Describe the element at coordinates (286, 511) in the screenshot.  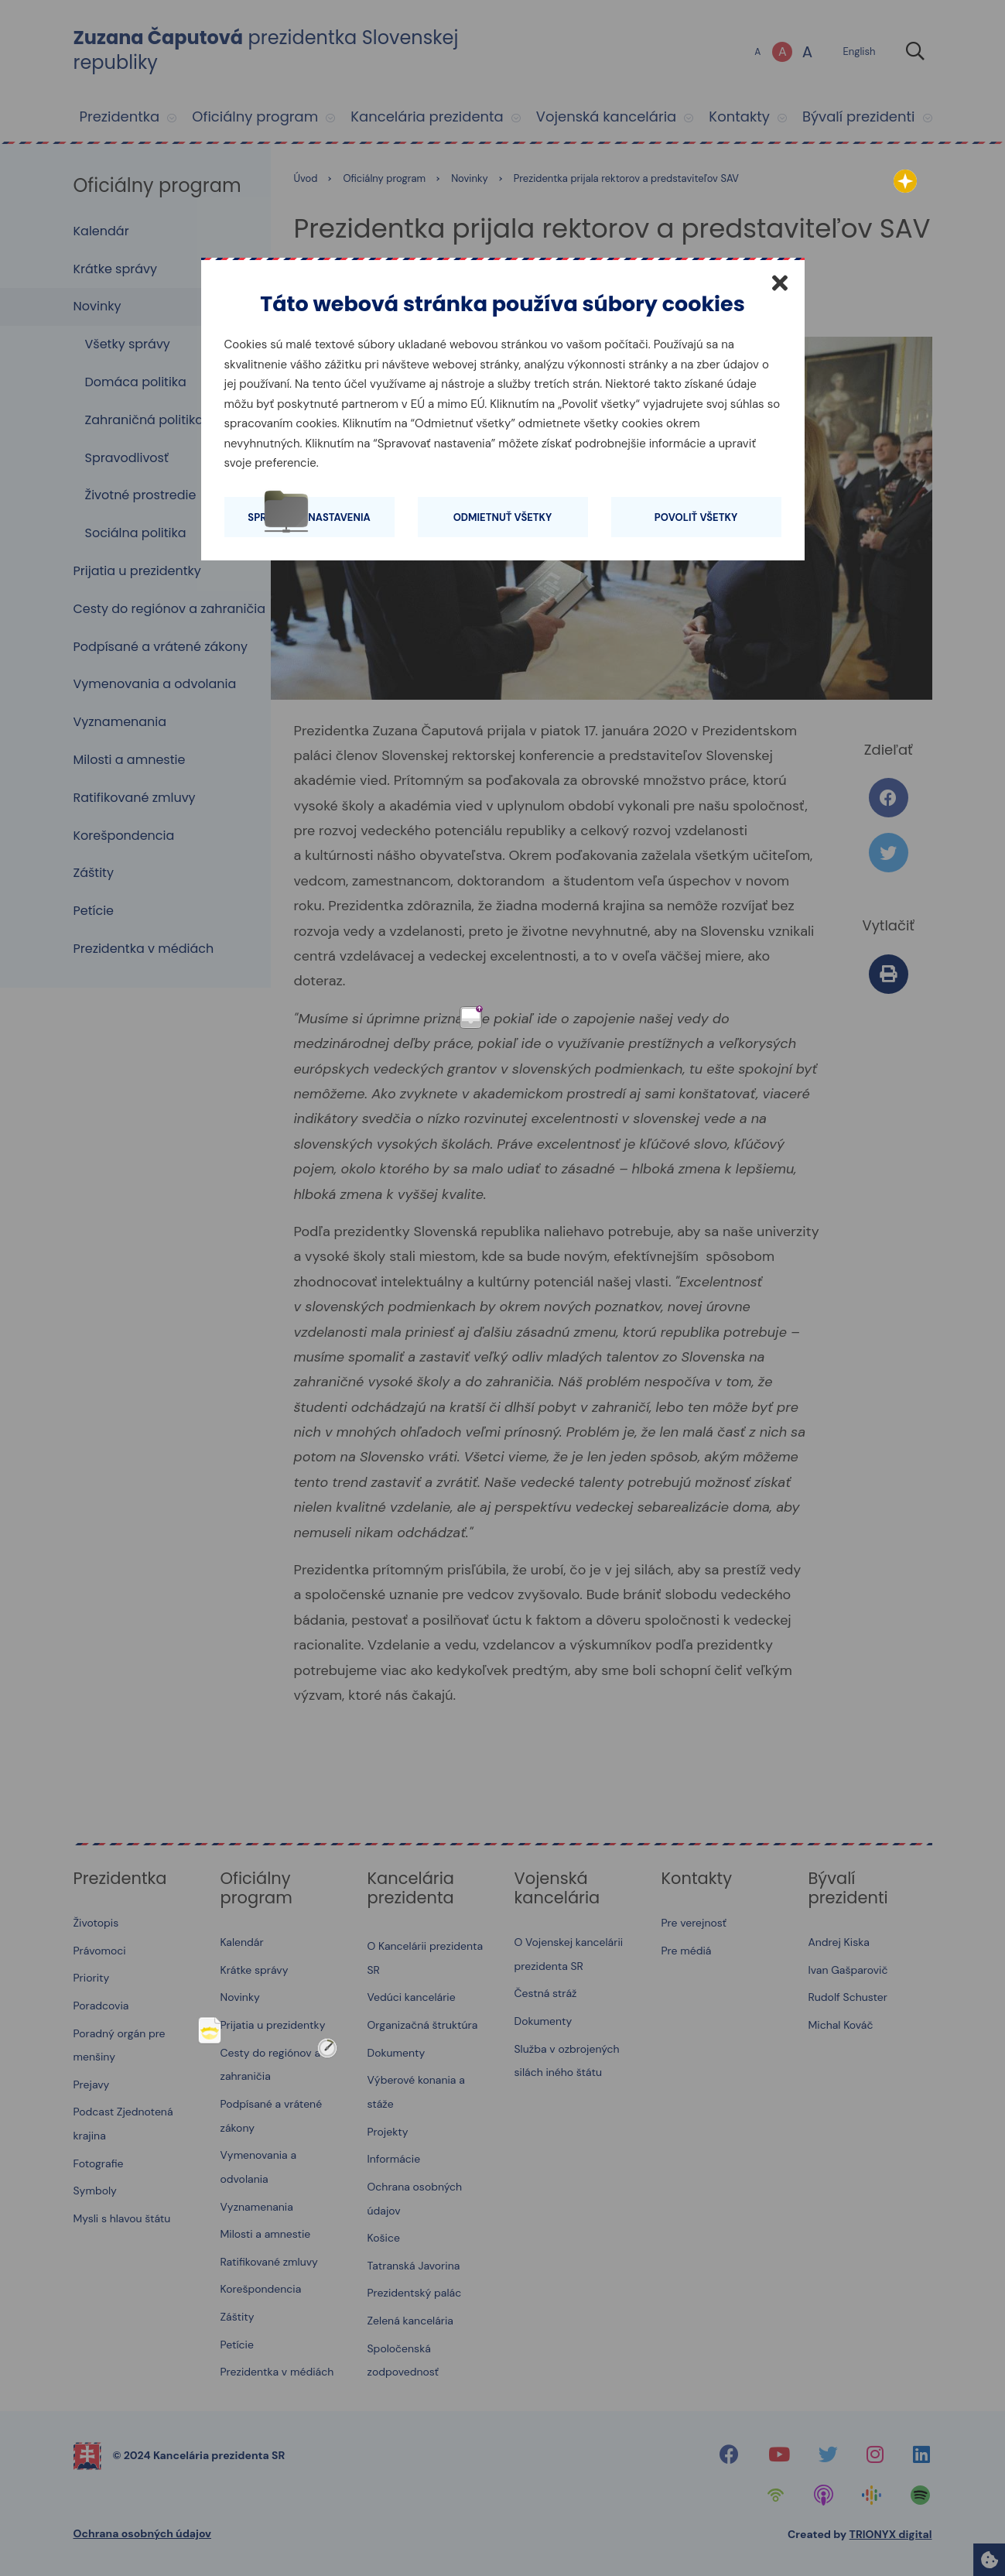
I see `access files stored on a remote server` at that location.